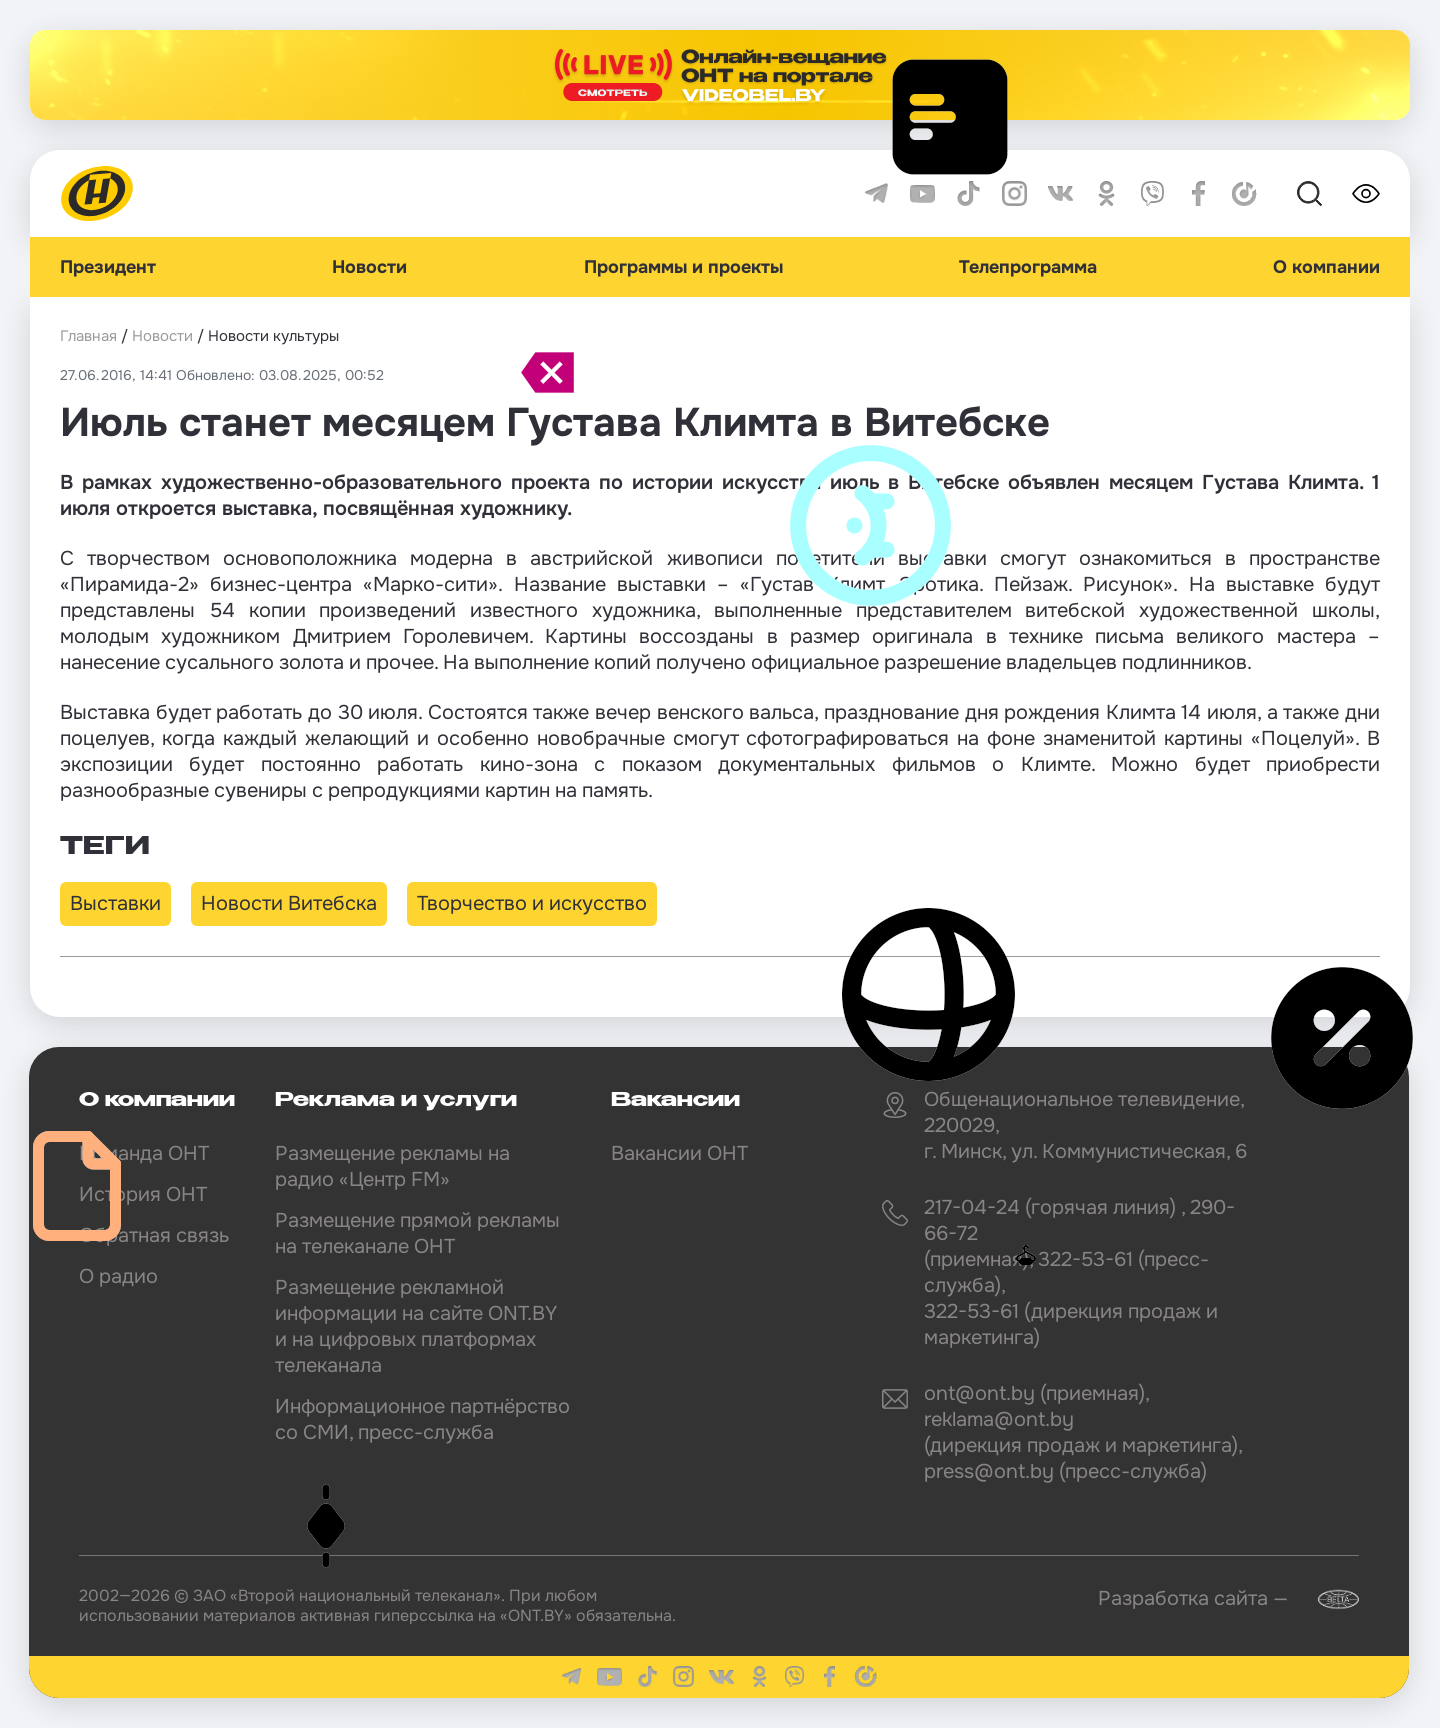 The height and width of the screenshot is (1728, 1440). Describe the element at coordinates (549, 372) in the screenshot. I see `delete the previous character` at that location.